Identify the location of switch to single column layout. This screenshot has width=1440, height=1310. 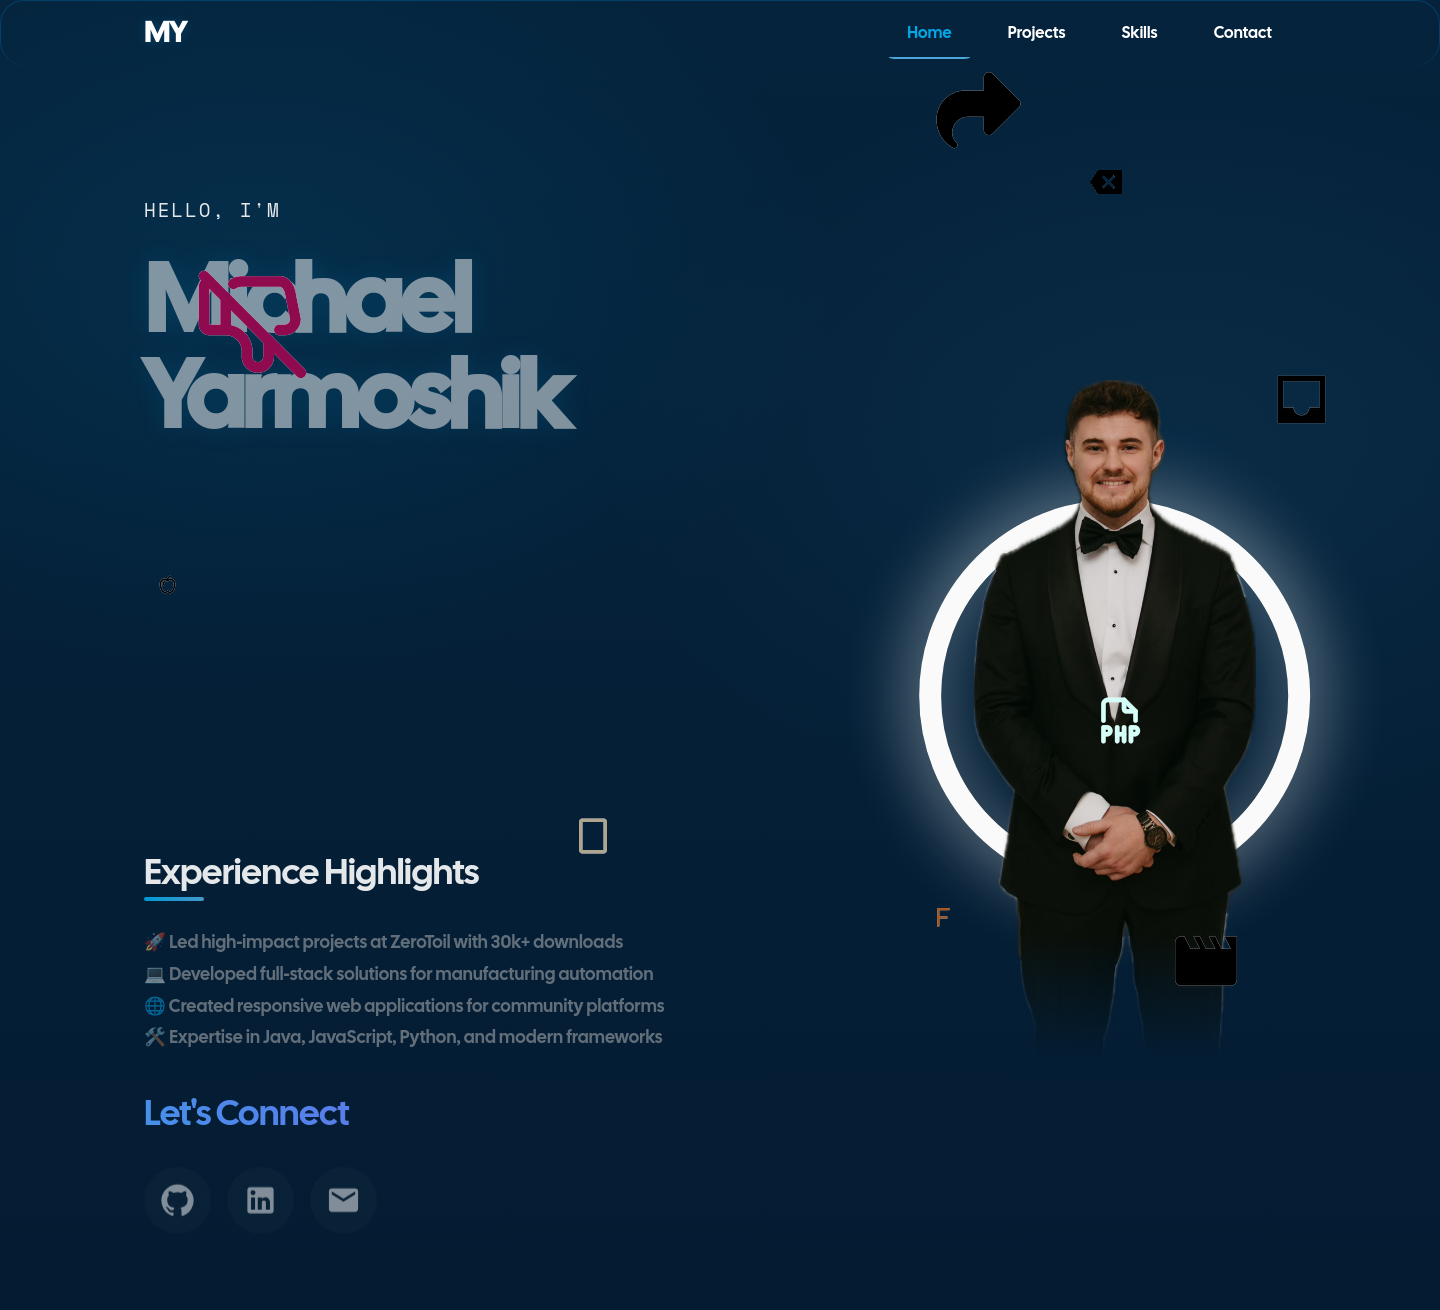
(593, 836).